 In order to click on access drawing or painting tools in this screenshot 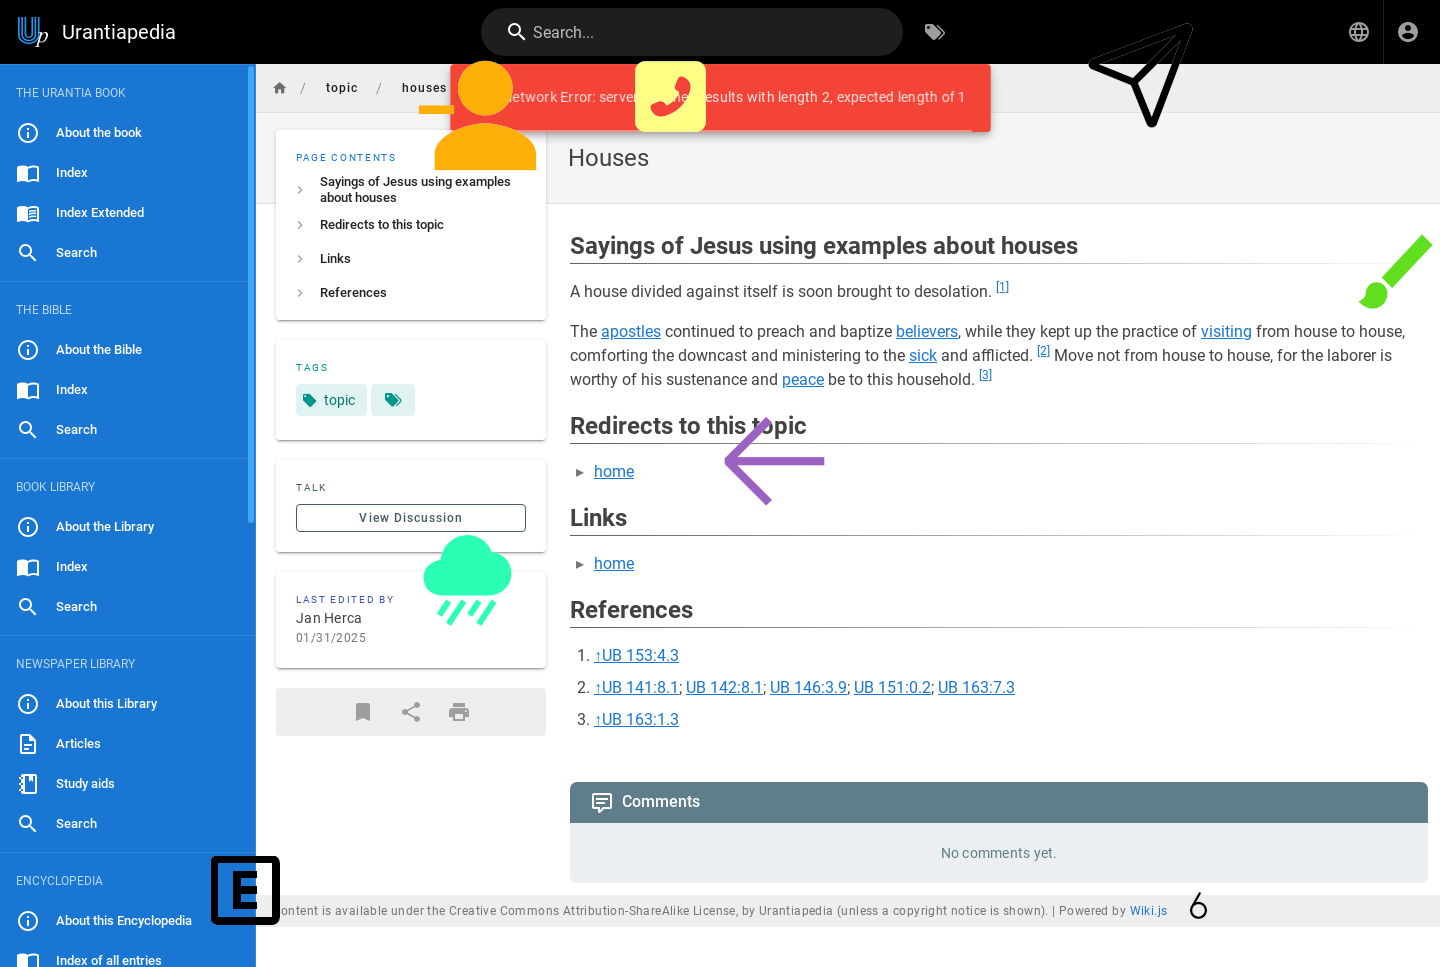, I will do `click(1395, 271)`.